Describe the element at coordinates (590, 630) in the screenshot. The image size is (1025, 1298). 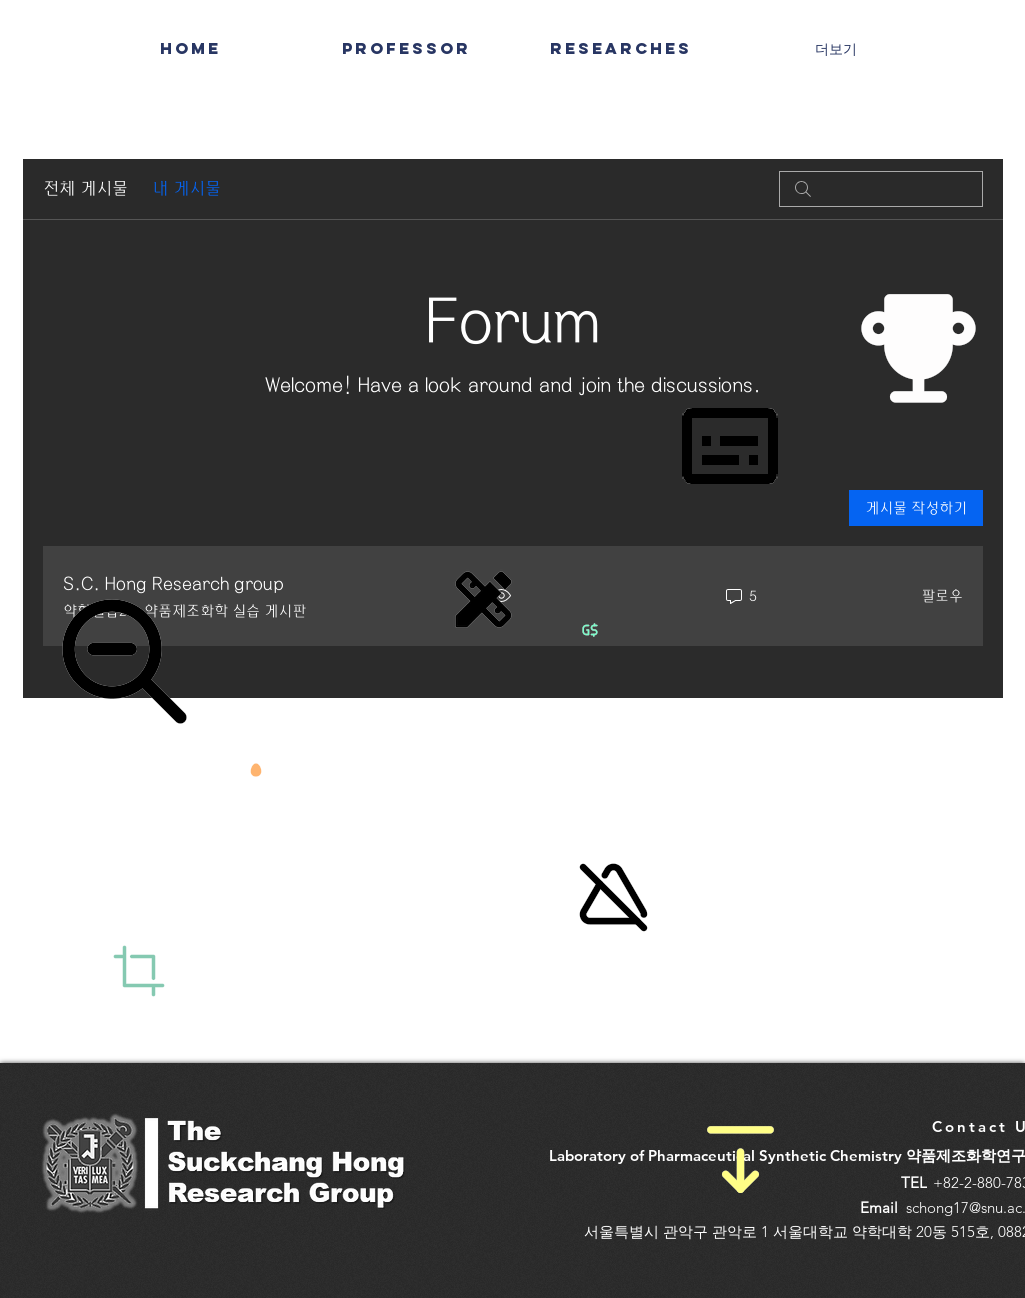
I see `guyanese dollar currency symbol` at that location.